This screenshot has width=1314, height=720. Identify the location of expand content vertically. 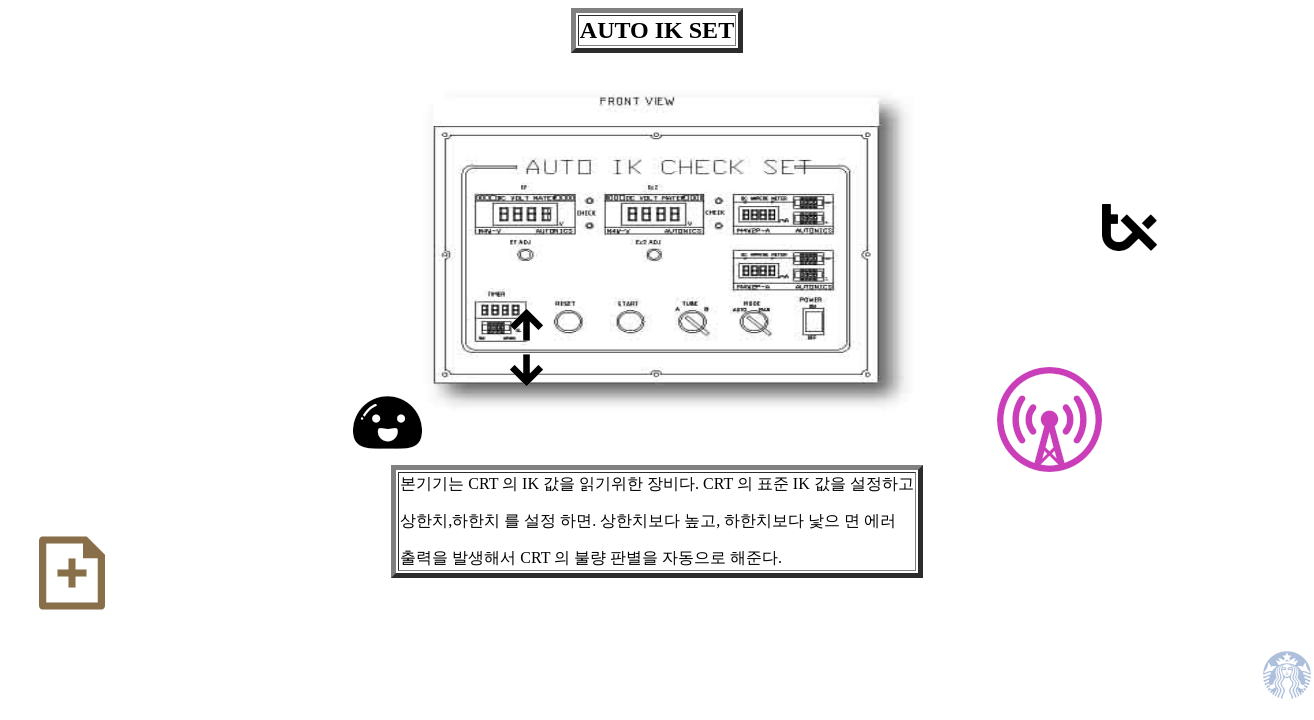
(526, 347).